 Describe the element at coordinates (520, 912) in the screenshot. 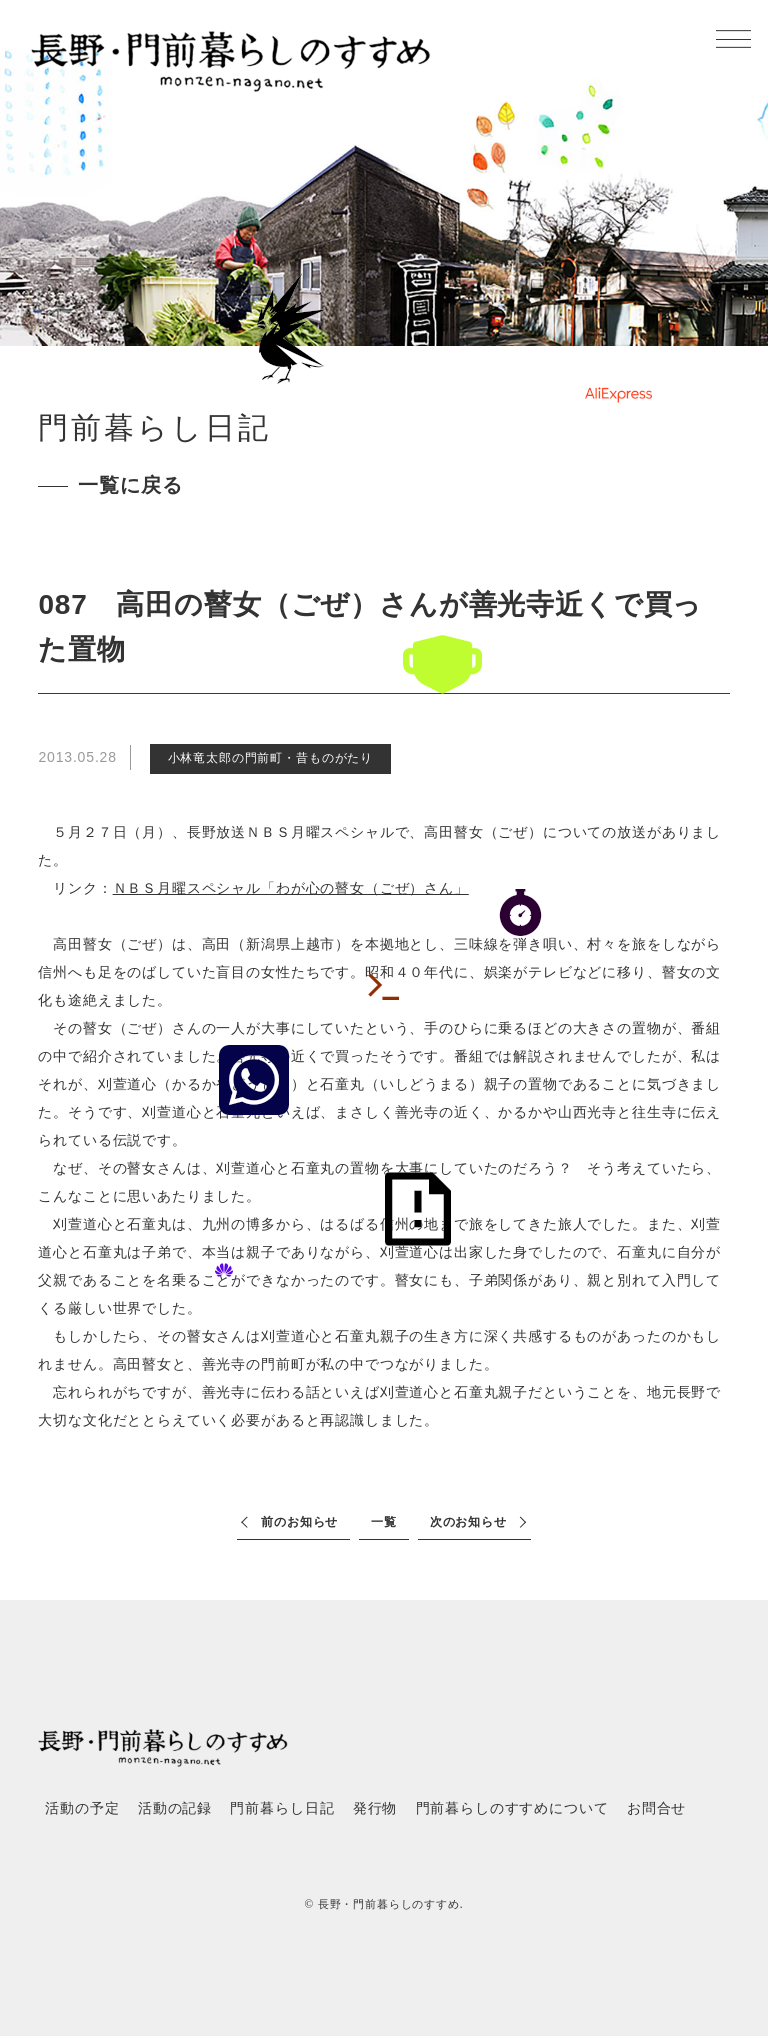

I see `Fastly CDN service logo` at that location.